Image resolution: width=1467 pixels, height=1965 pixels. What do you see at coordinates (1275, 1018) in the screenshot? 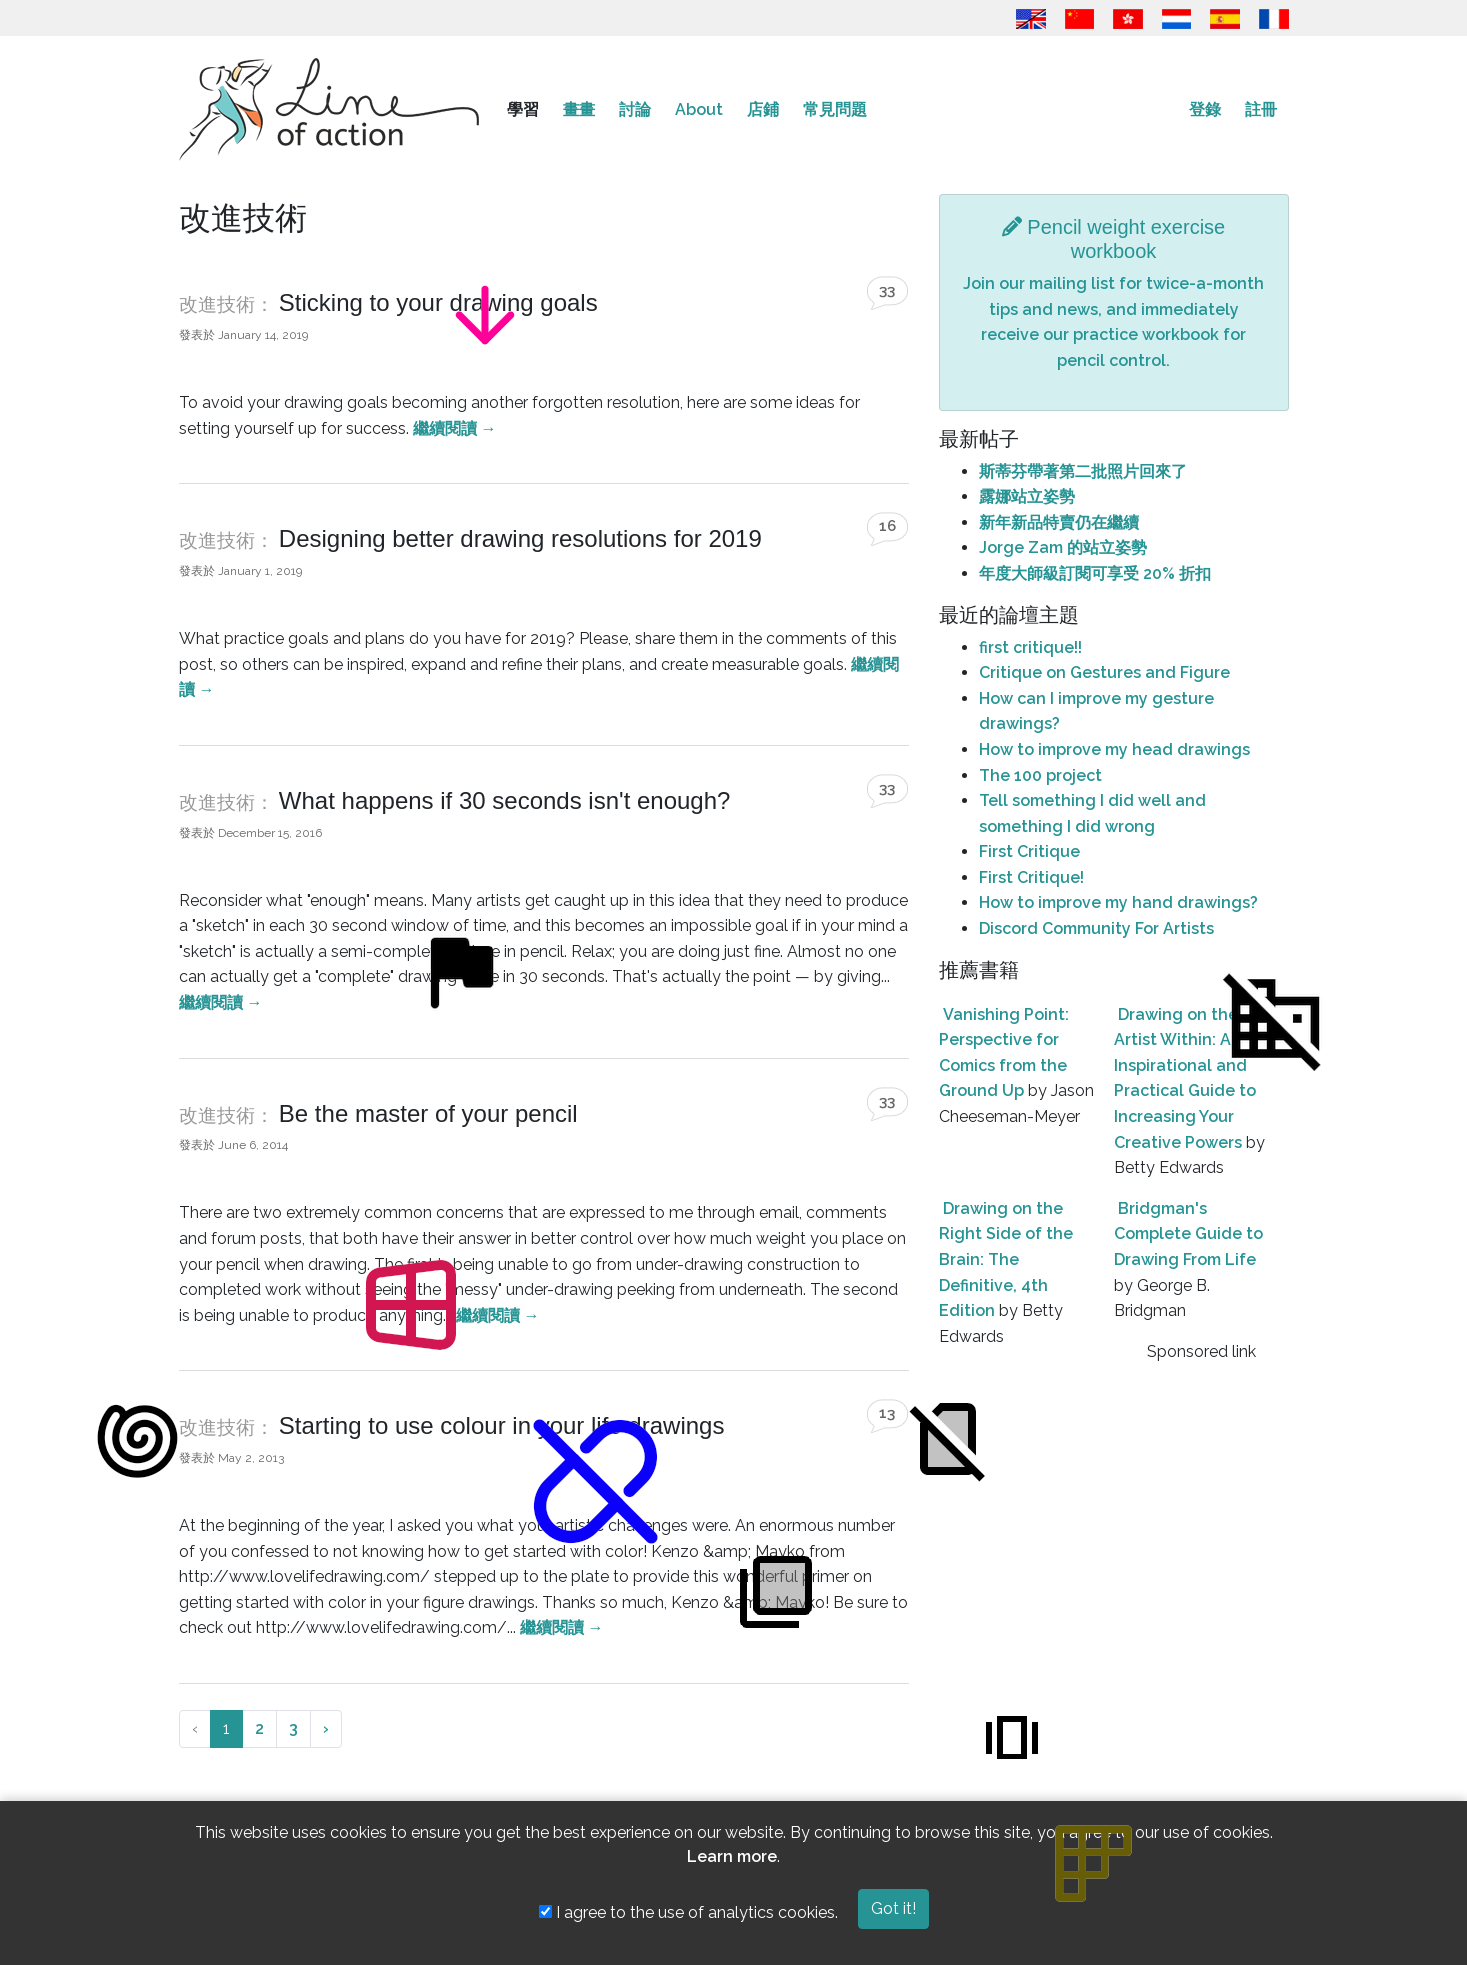
I see `indicates a website or domain is unavailable` at bounding box center [1275, 1018].